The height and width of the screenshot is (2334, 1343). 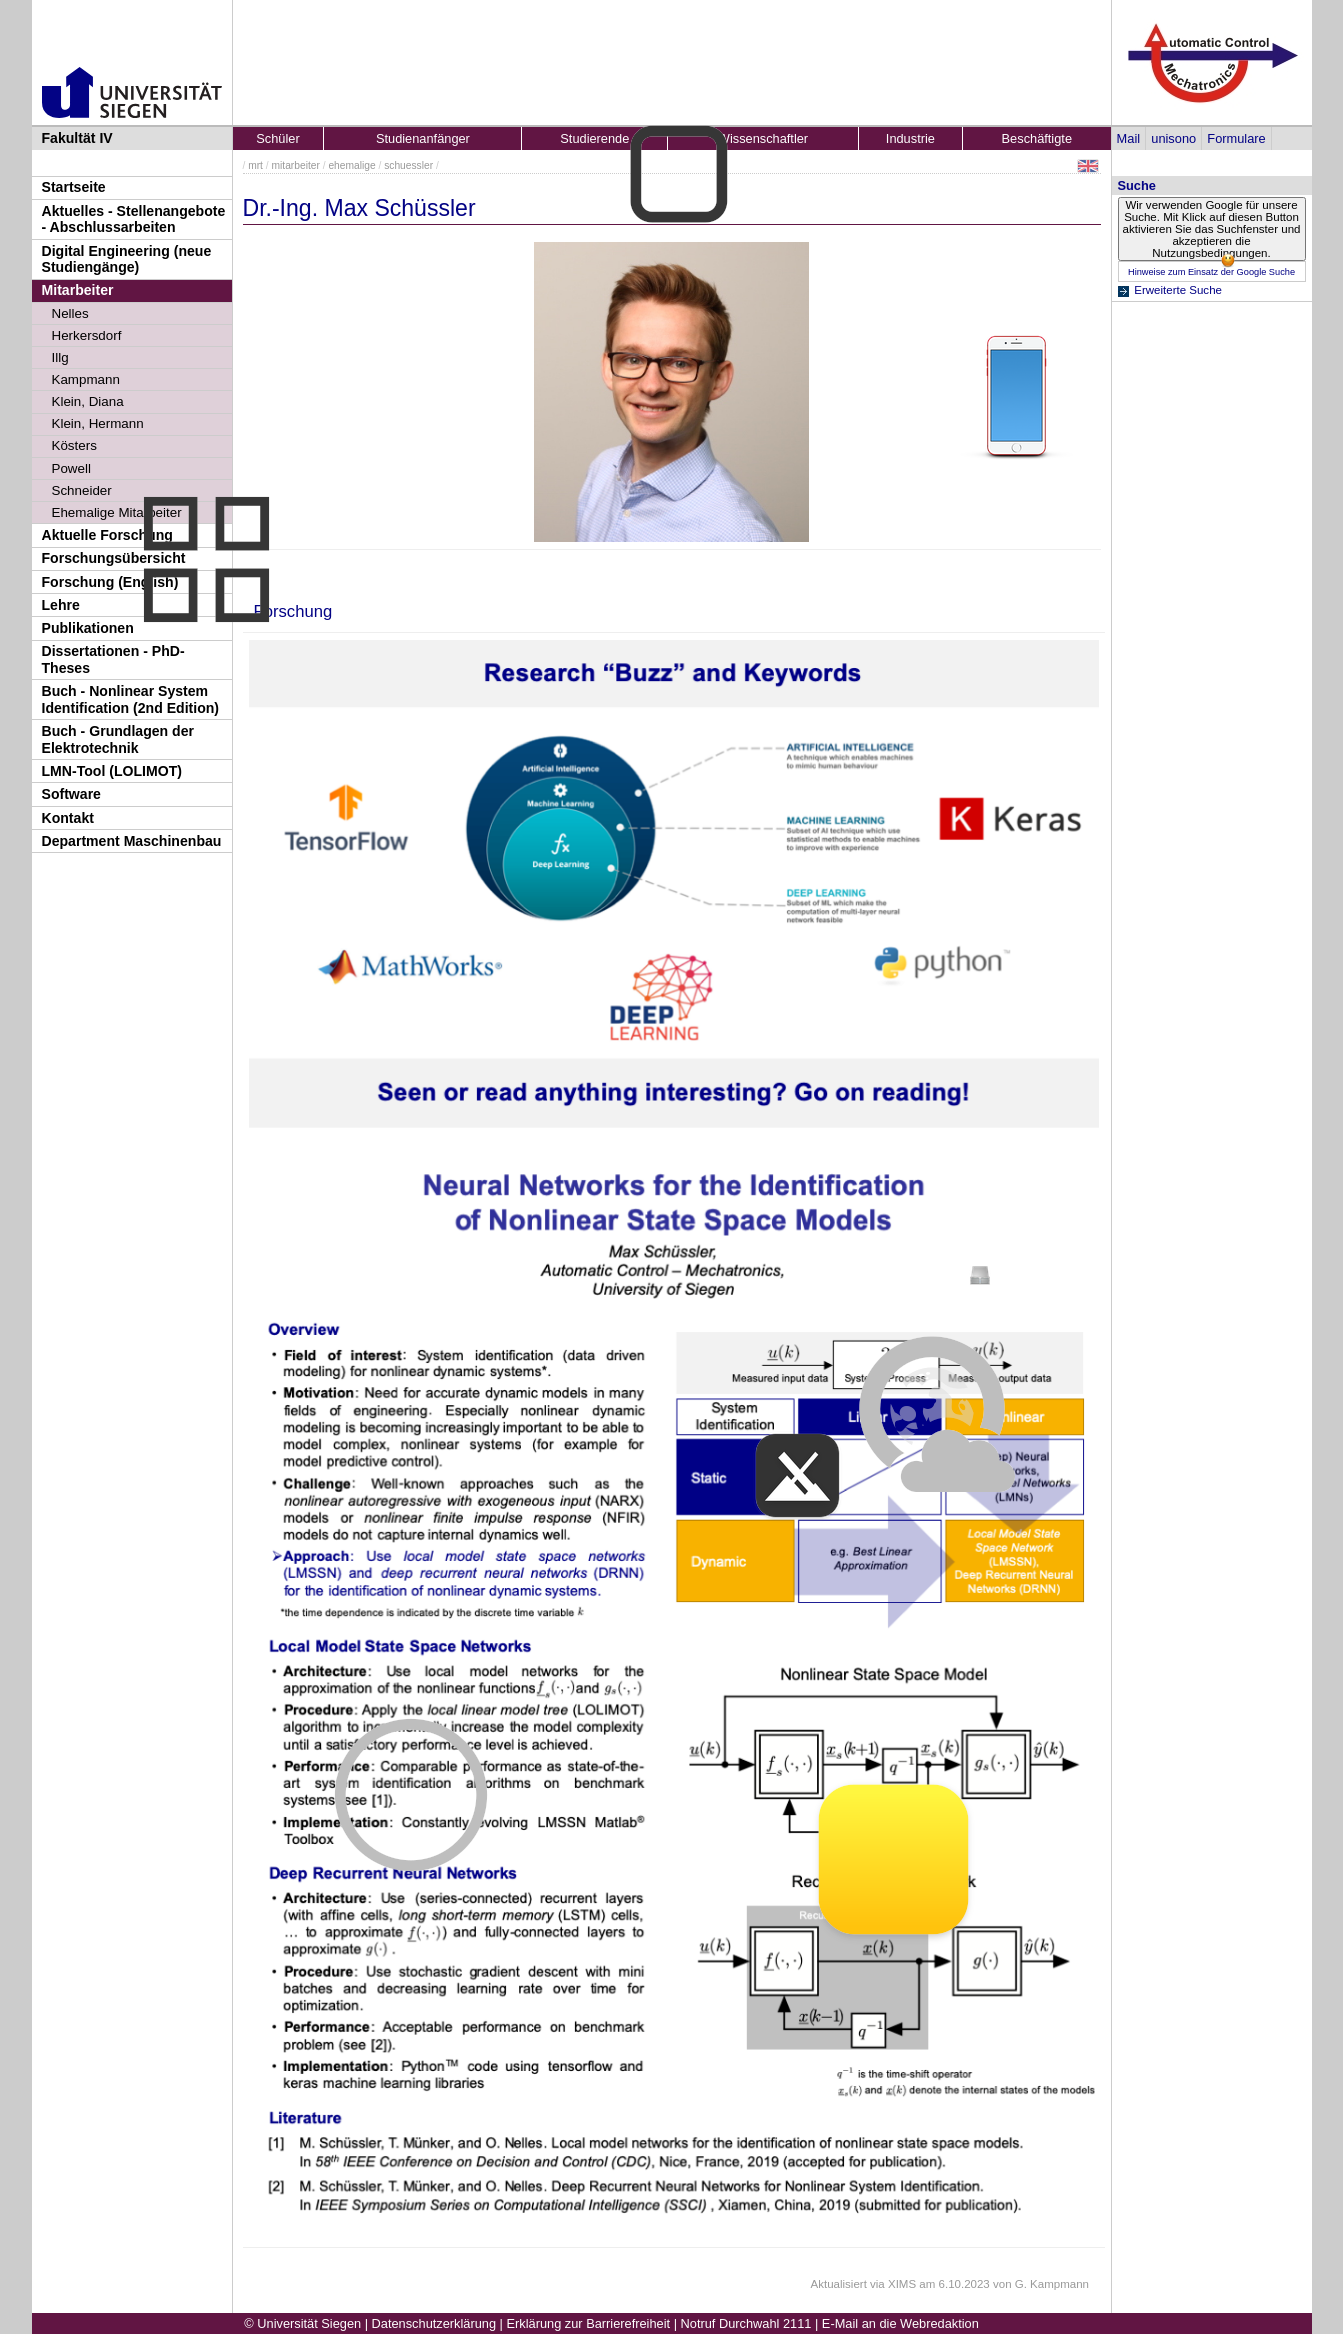 What do you see at coordinates (411, 1795) in the screenshot?
I see `unselected radio button option` at bounding box center [411, 1795].